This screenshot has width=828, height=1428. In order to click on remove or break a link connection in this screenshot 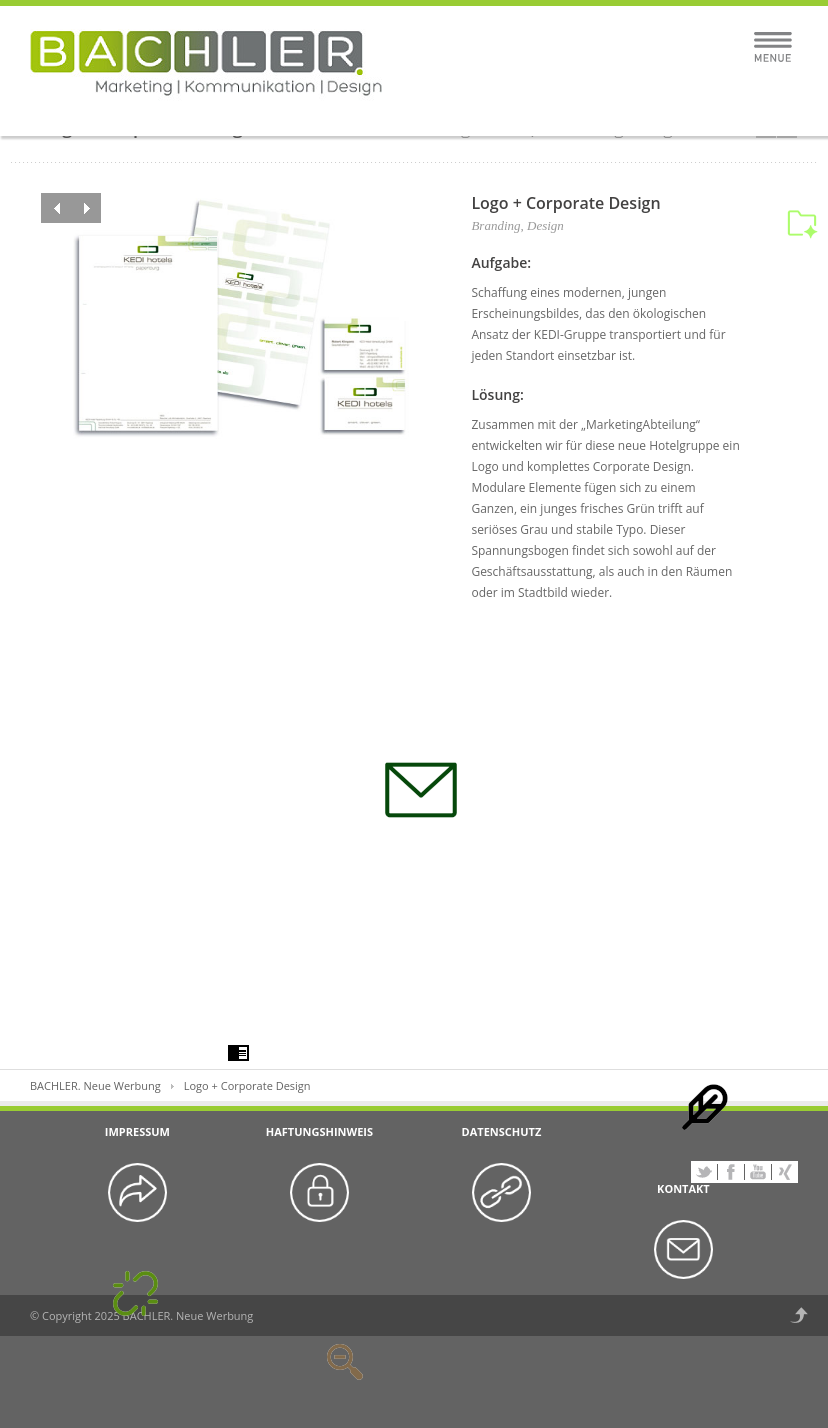, I will do `click(135, 1293)`.